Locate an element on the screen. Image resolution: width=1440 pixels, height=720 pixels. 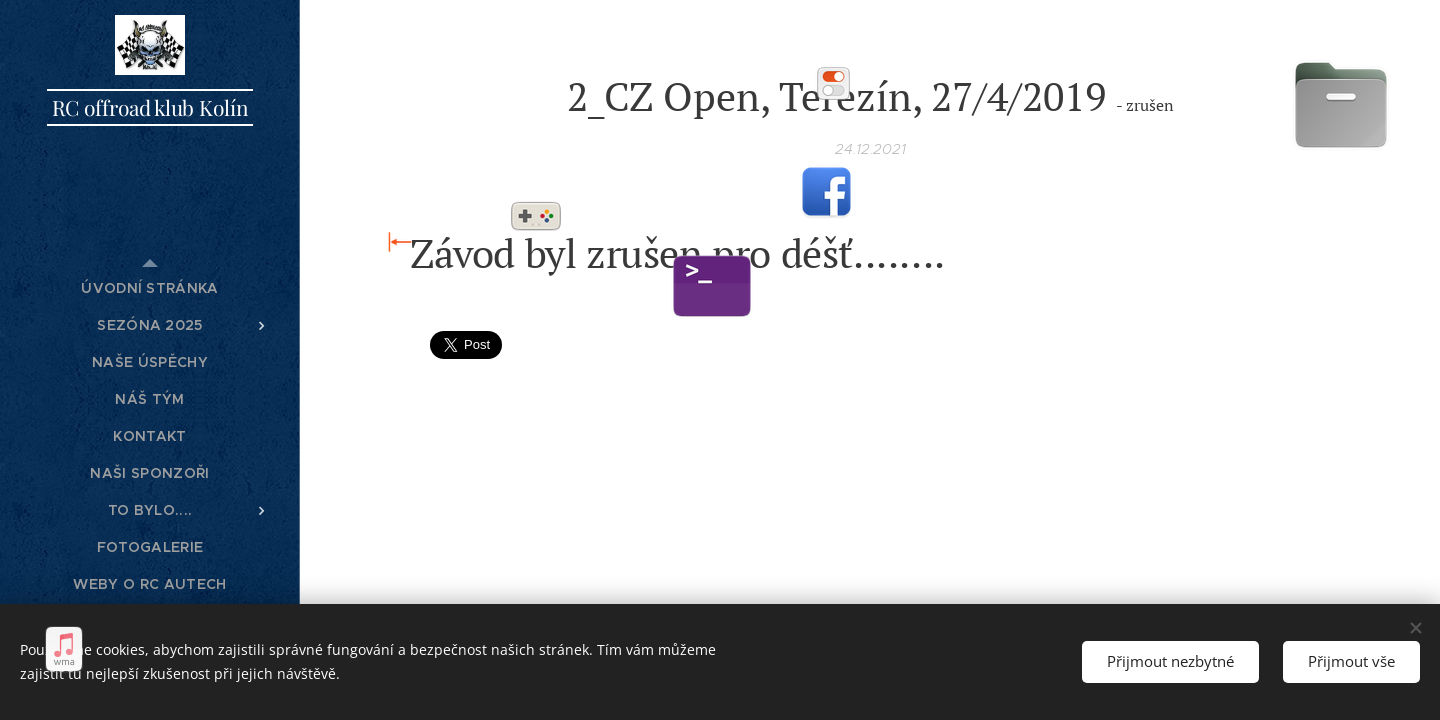
open desktop preferences or settings is located at coordinates (833, 83).